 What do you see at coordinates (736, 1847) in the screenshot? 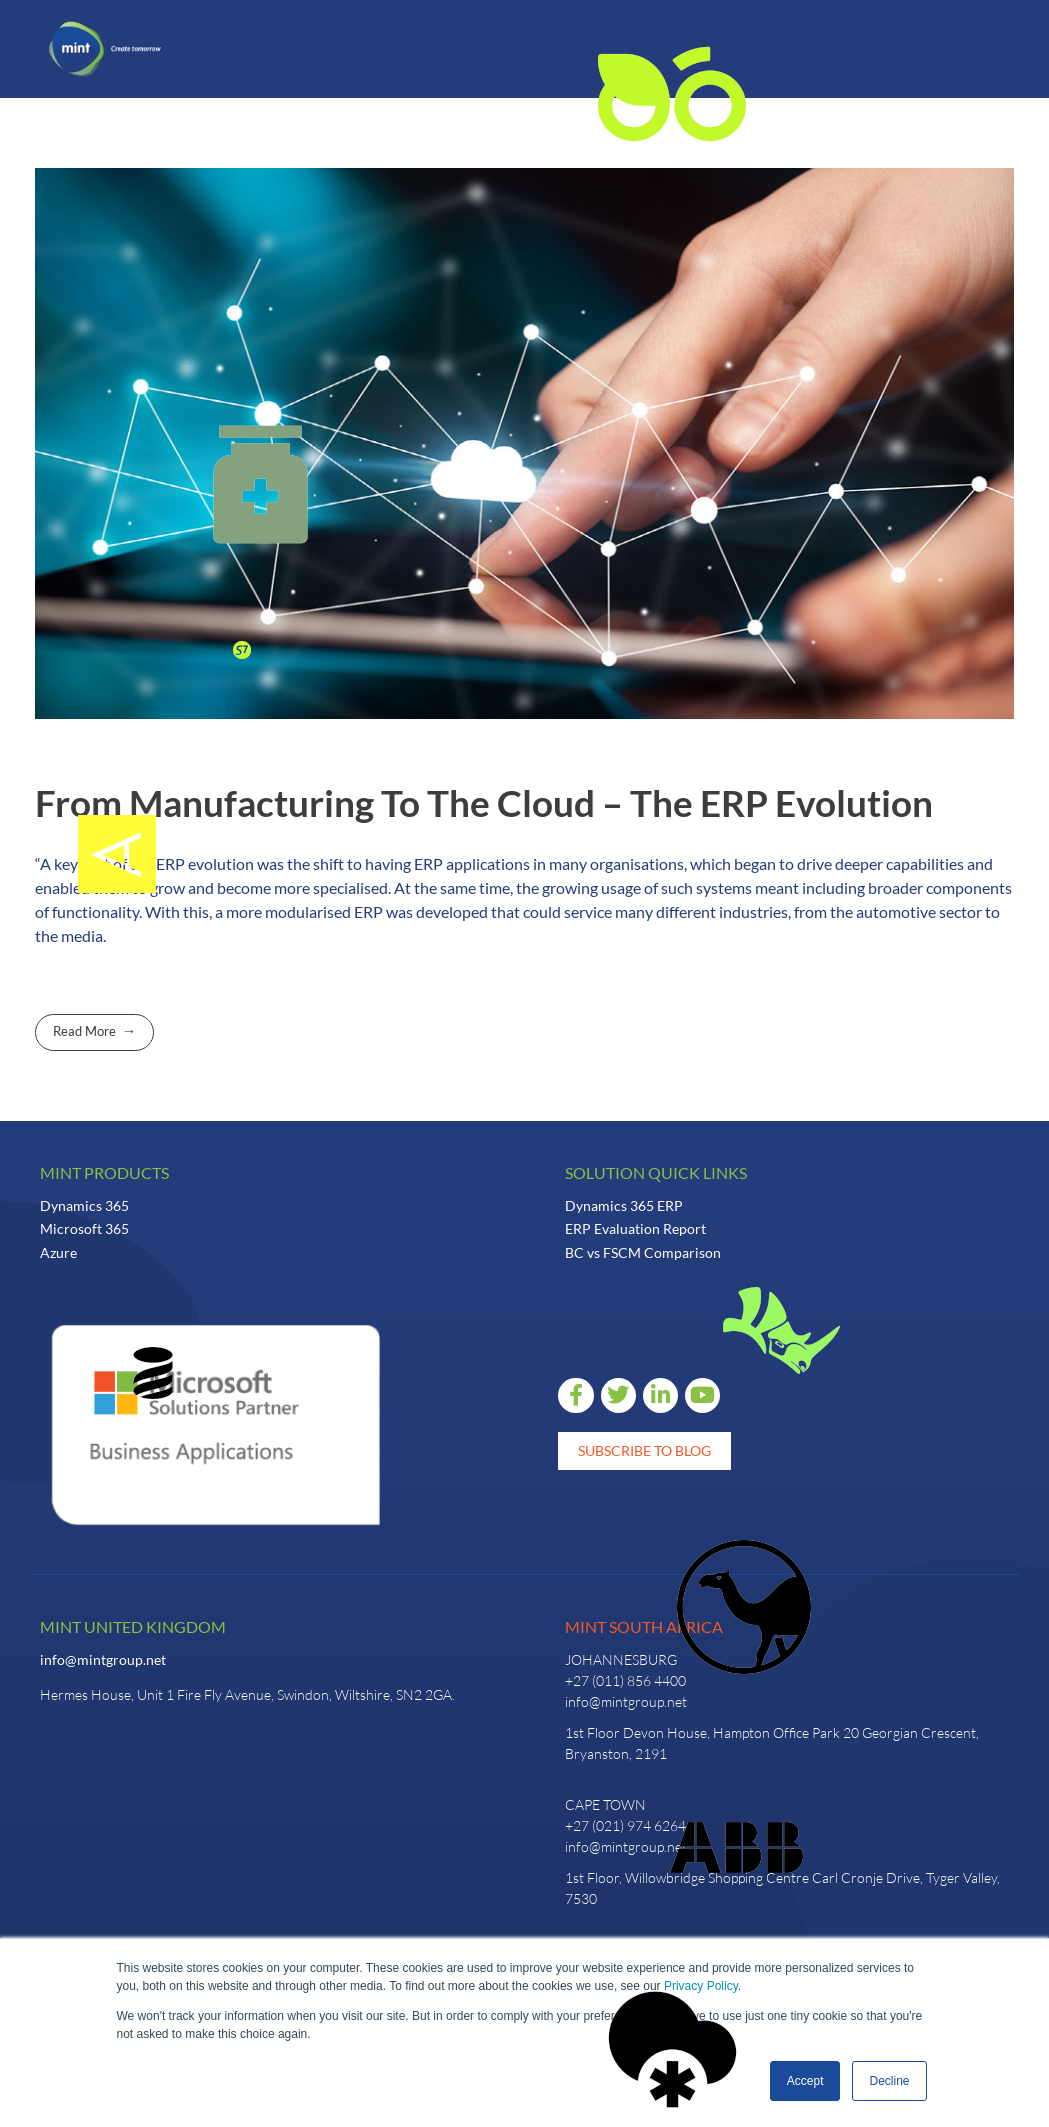
I see `ABB company logo` at bounding box center [736, 1847].